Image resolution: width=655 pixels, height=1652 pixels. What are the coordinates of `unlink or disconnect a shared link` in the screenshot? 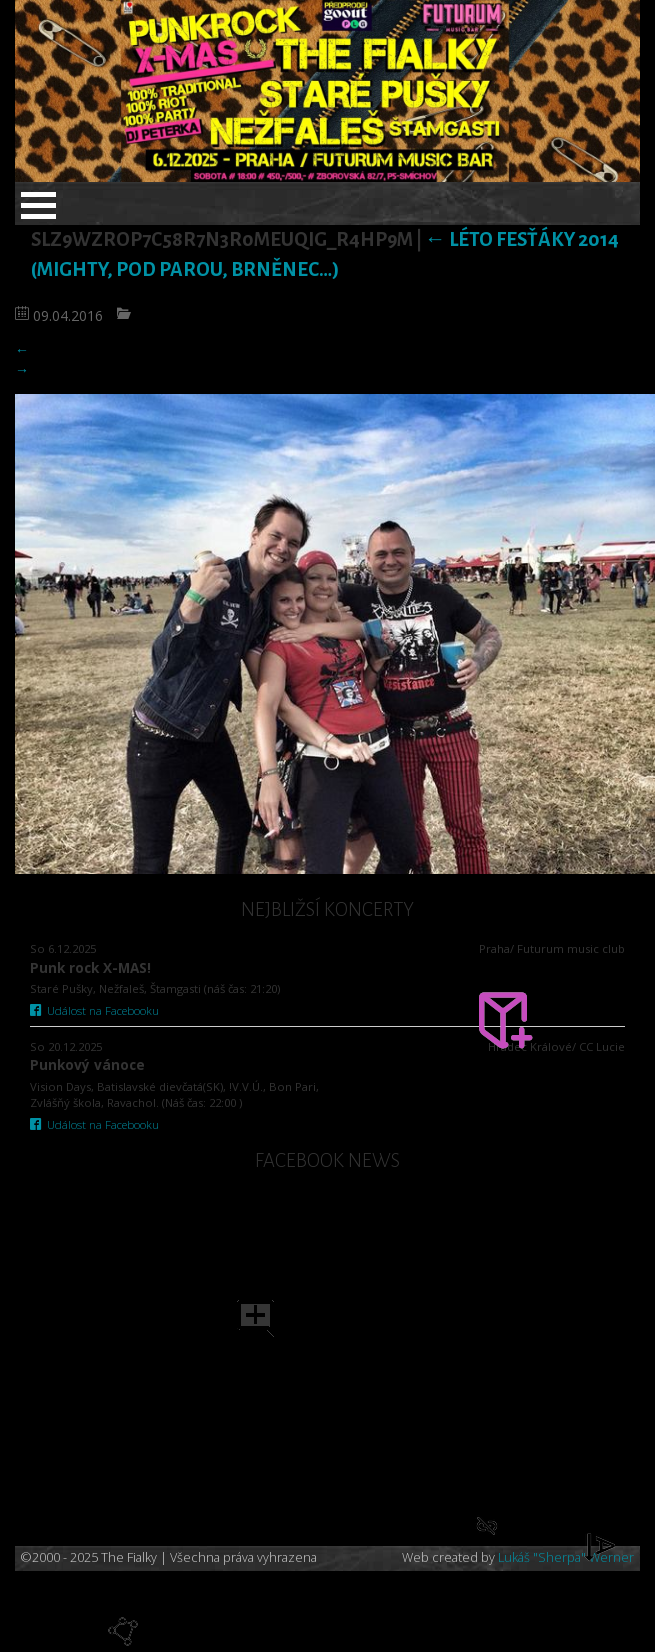 It's located at (487, 1526).